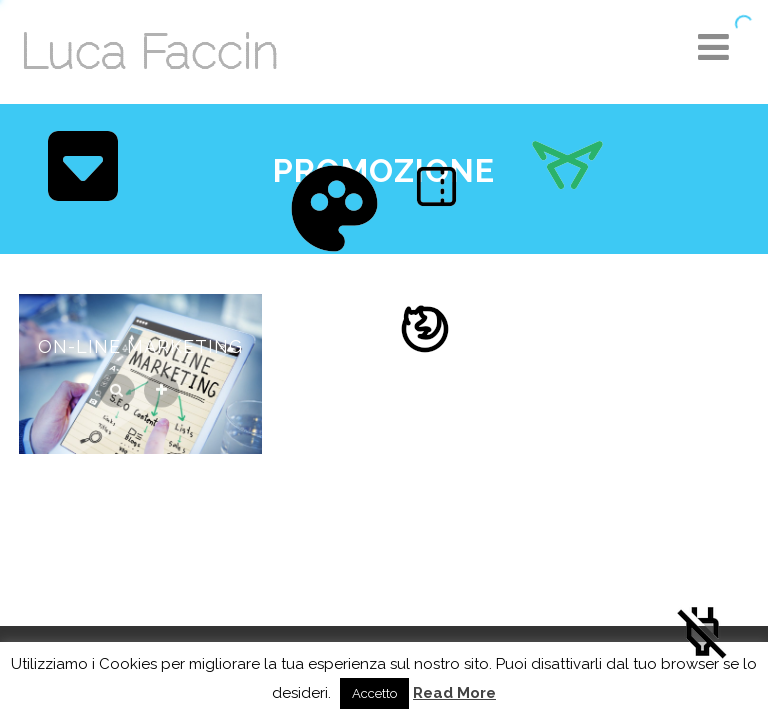 The height and width of the screenshot is (721, 768). Describe the element at coordinates (567, 163) in the screenshot. I see `cupra brand logo` at that location.